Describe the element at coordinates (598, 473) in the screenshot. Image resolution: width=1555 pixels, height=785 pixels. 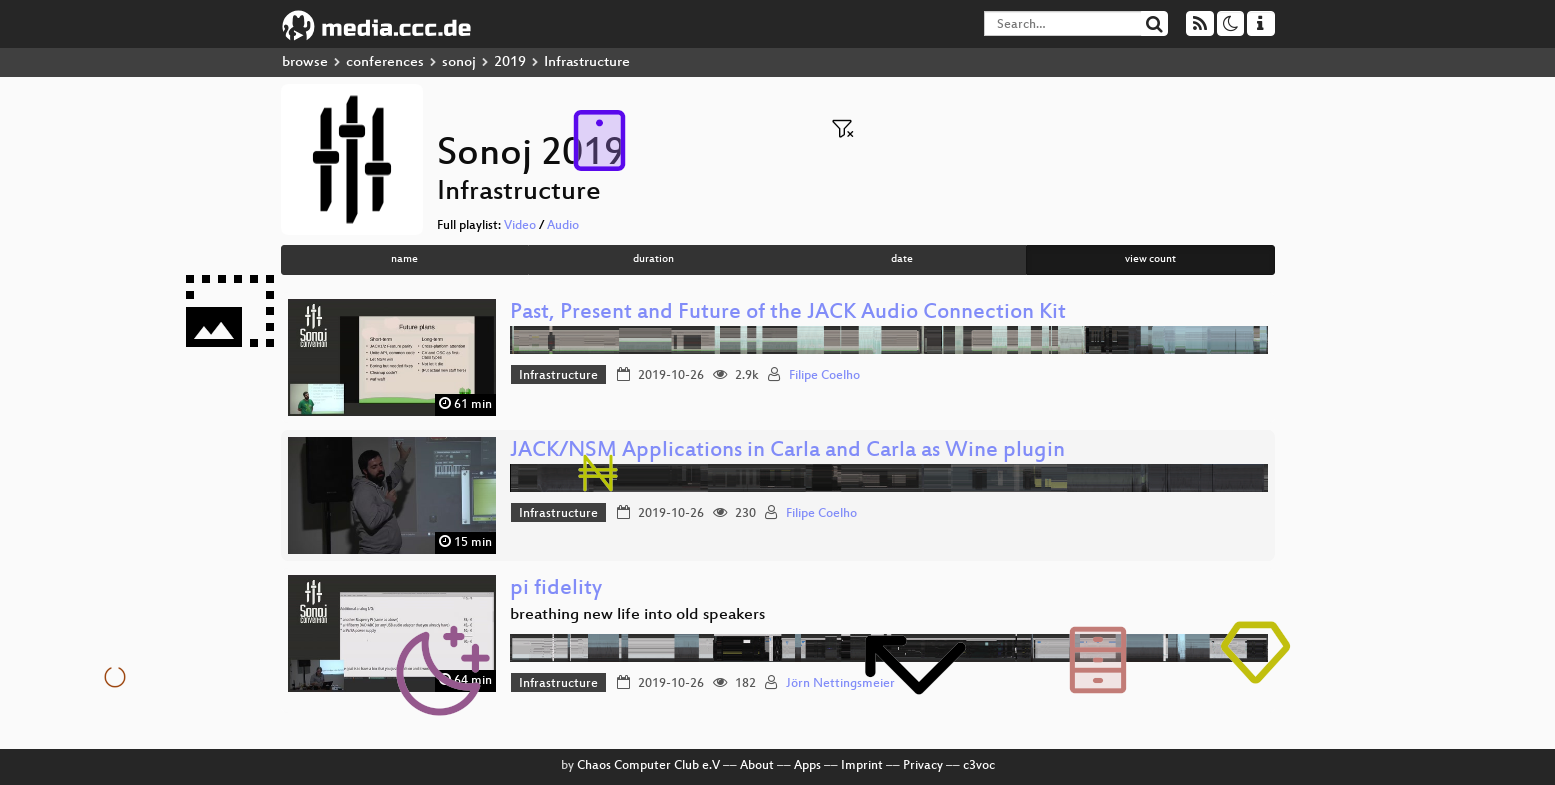
I see `nigerian naira currency symbol` at that location.